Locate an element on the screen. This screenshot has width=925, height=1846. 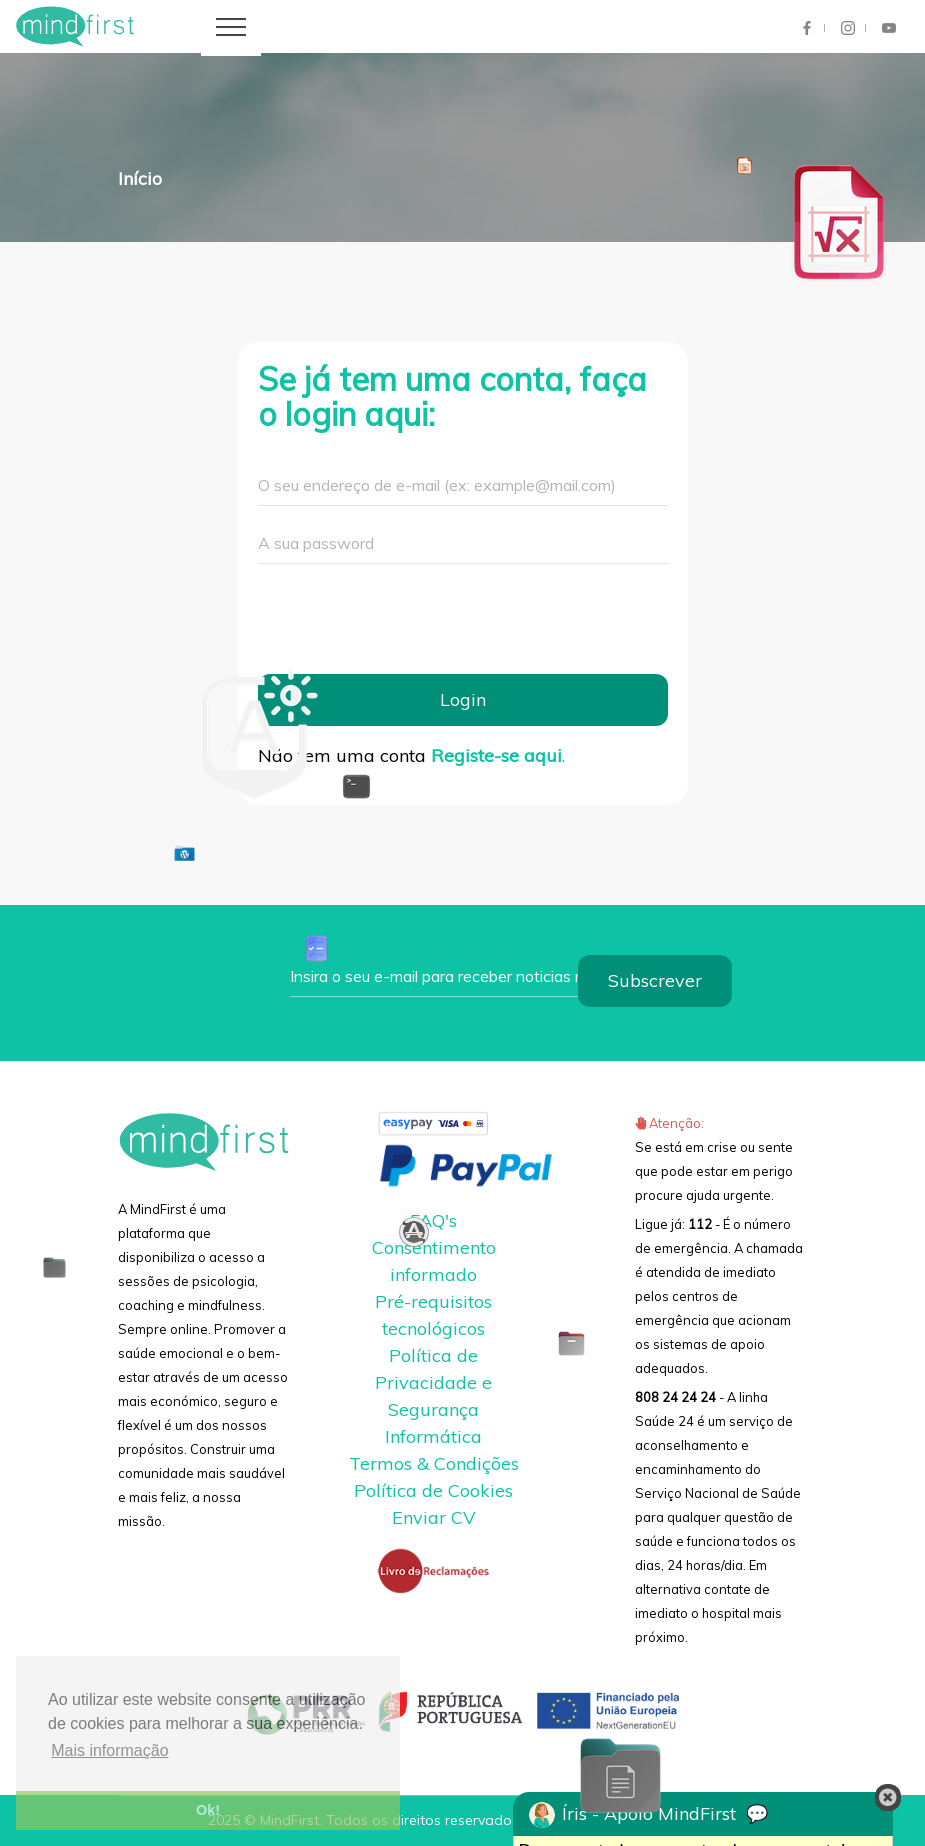
libreoffice impress presentation template file is located at coordinates (744, 165).